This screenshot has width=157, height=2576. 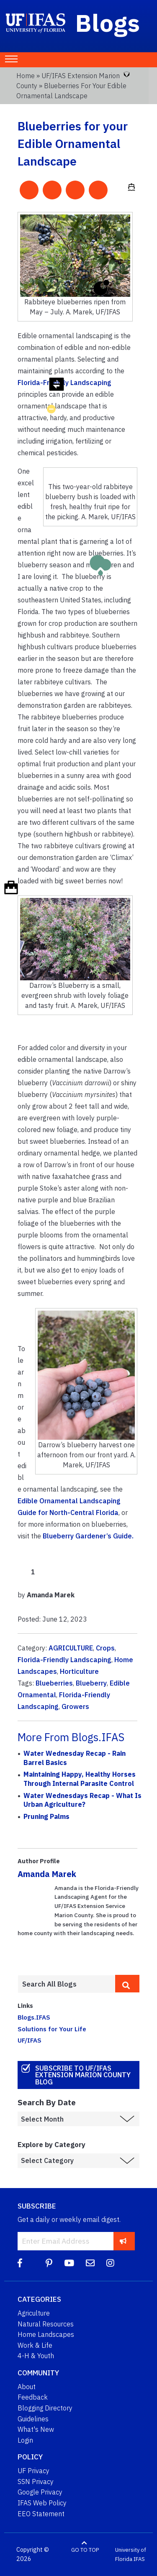 I want to click on select ship or boat transportation, so click(x=131, y=187).